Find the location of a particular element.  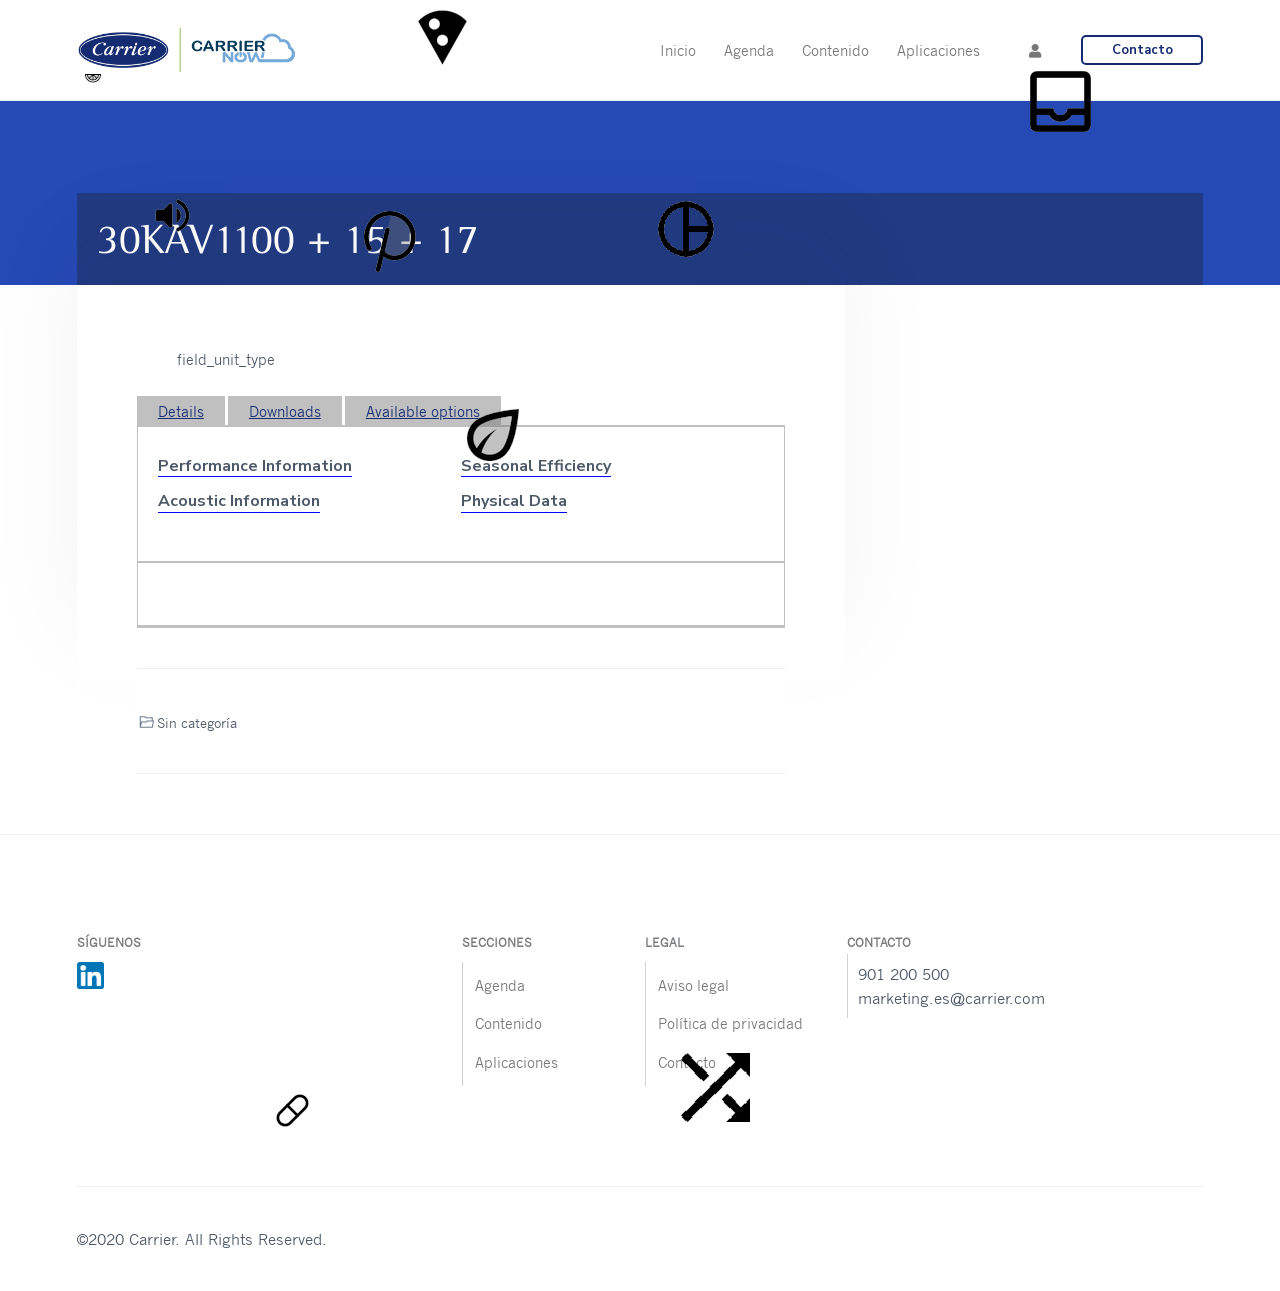

access medication reminders or prescriptions is located at coordinates (292, 1110).